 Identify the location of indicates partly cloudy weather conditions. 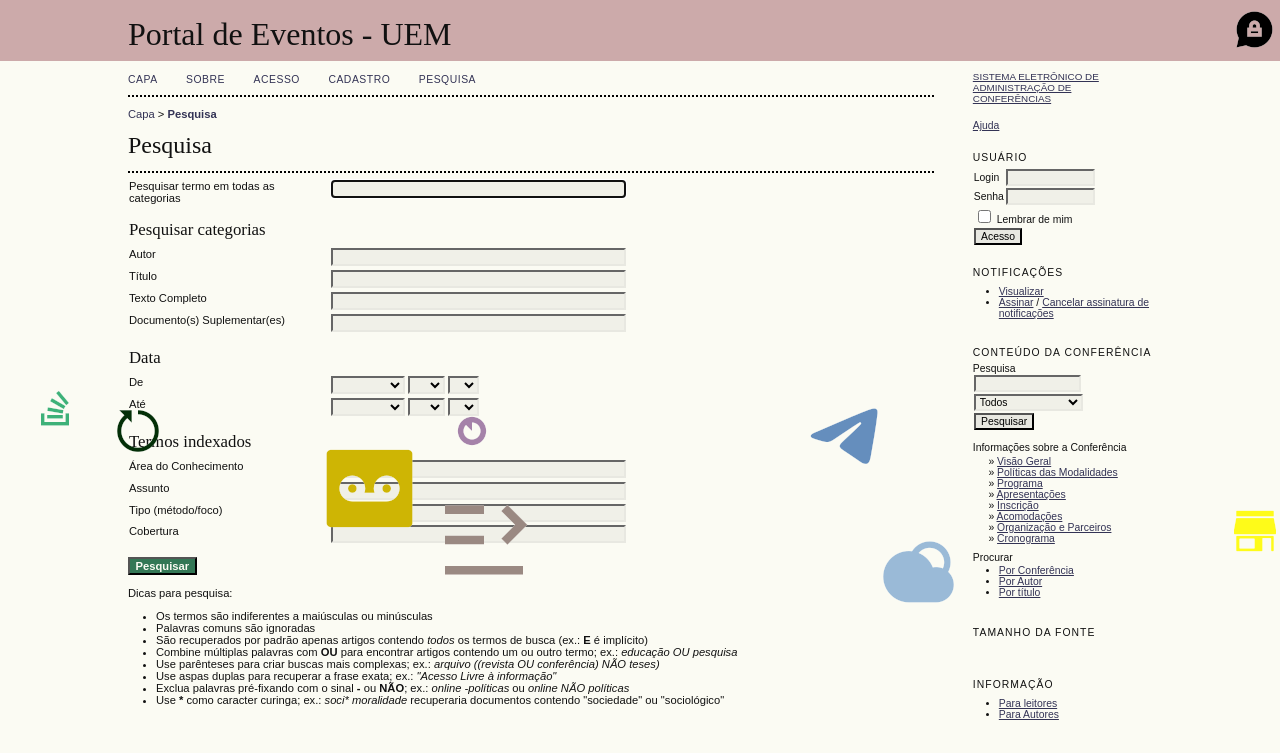
(918, 573).